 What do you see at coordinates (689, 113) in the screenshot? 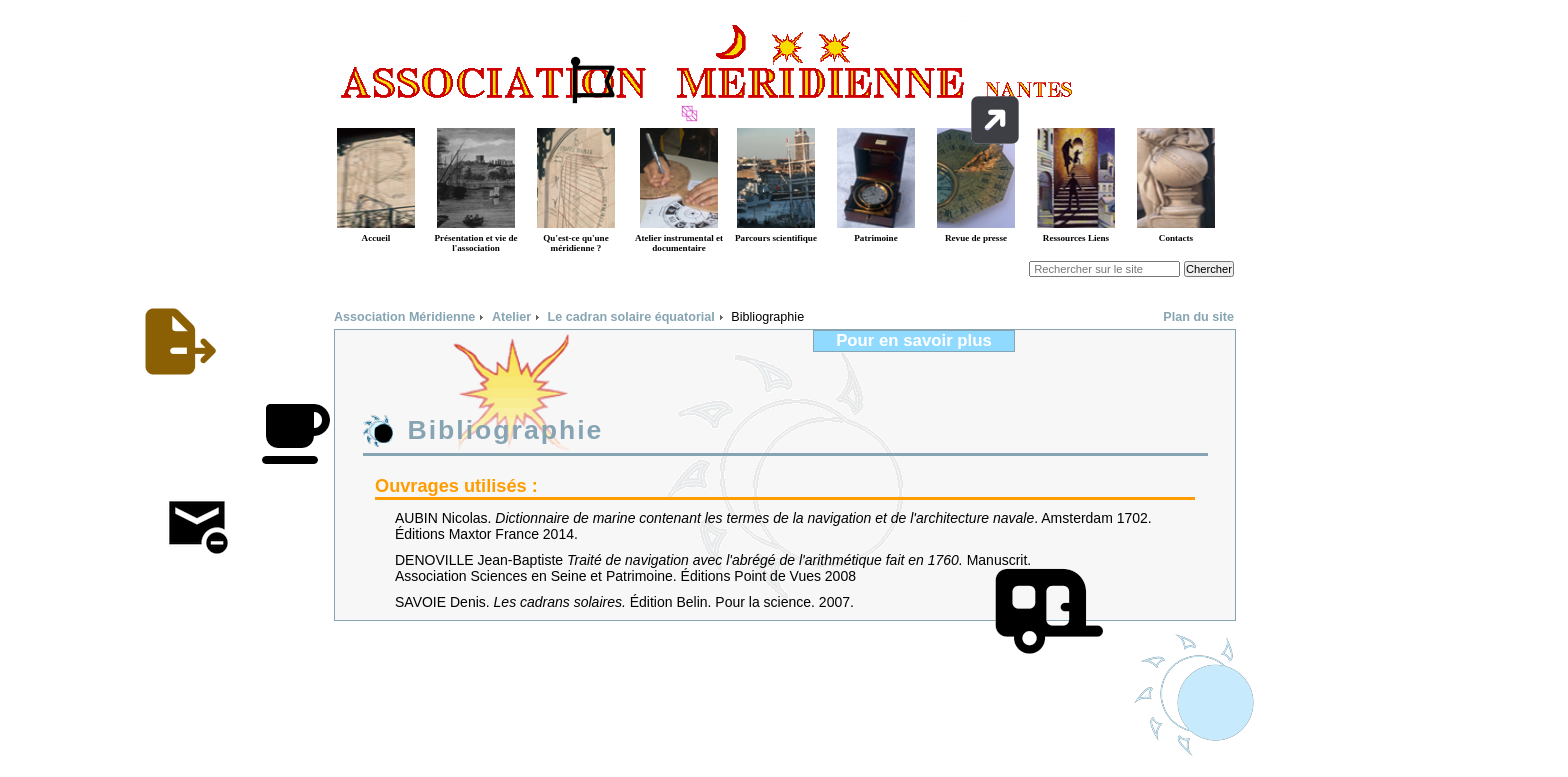
I see `exclude or subtract overlapping shapes in a design tool` at bounding box center [689, 113].